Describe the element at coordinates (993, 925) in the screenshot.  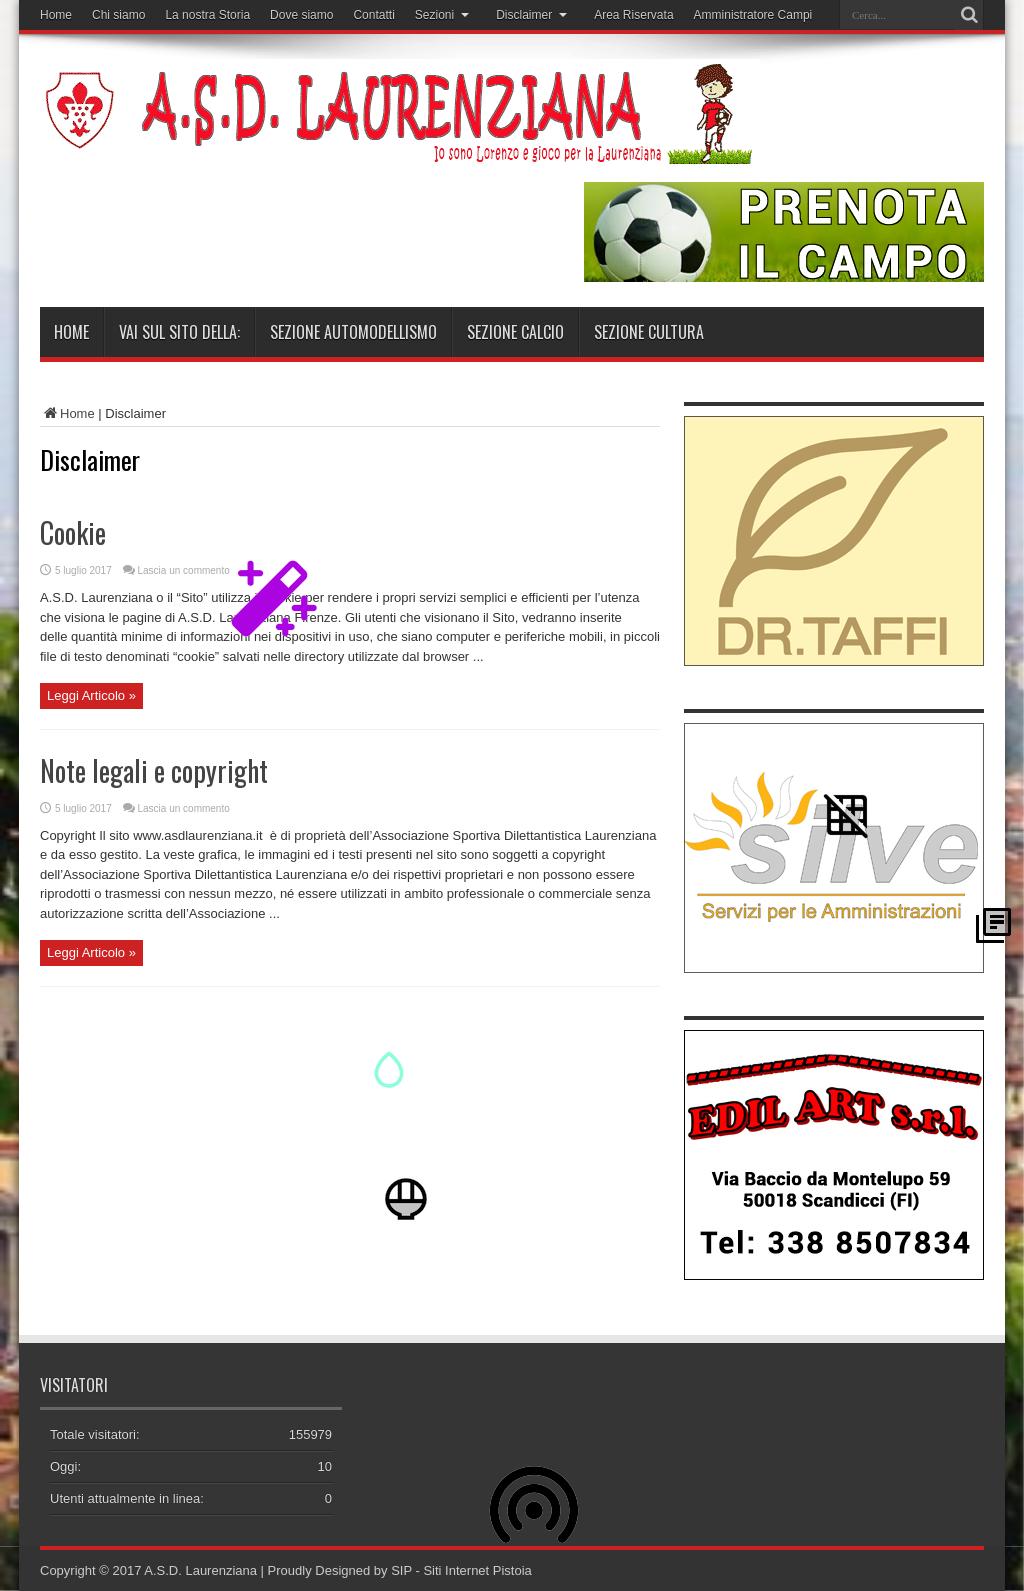
I see `access your library or reading list` at that location.